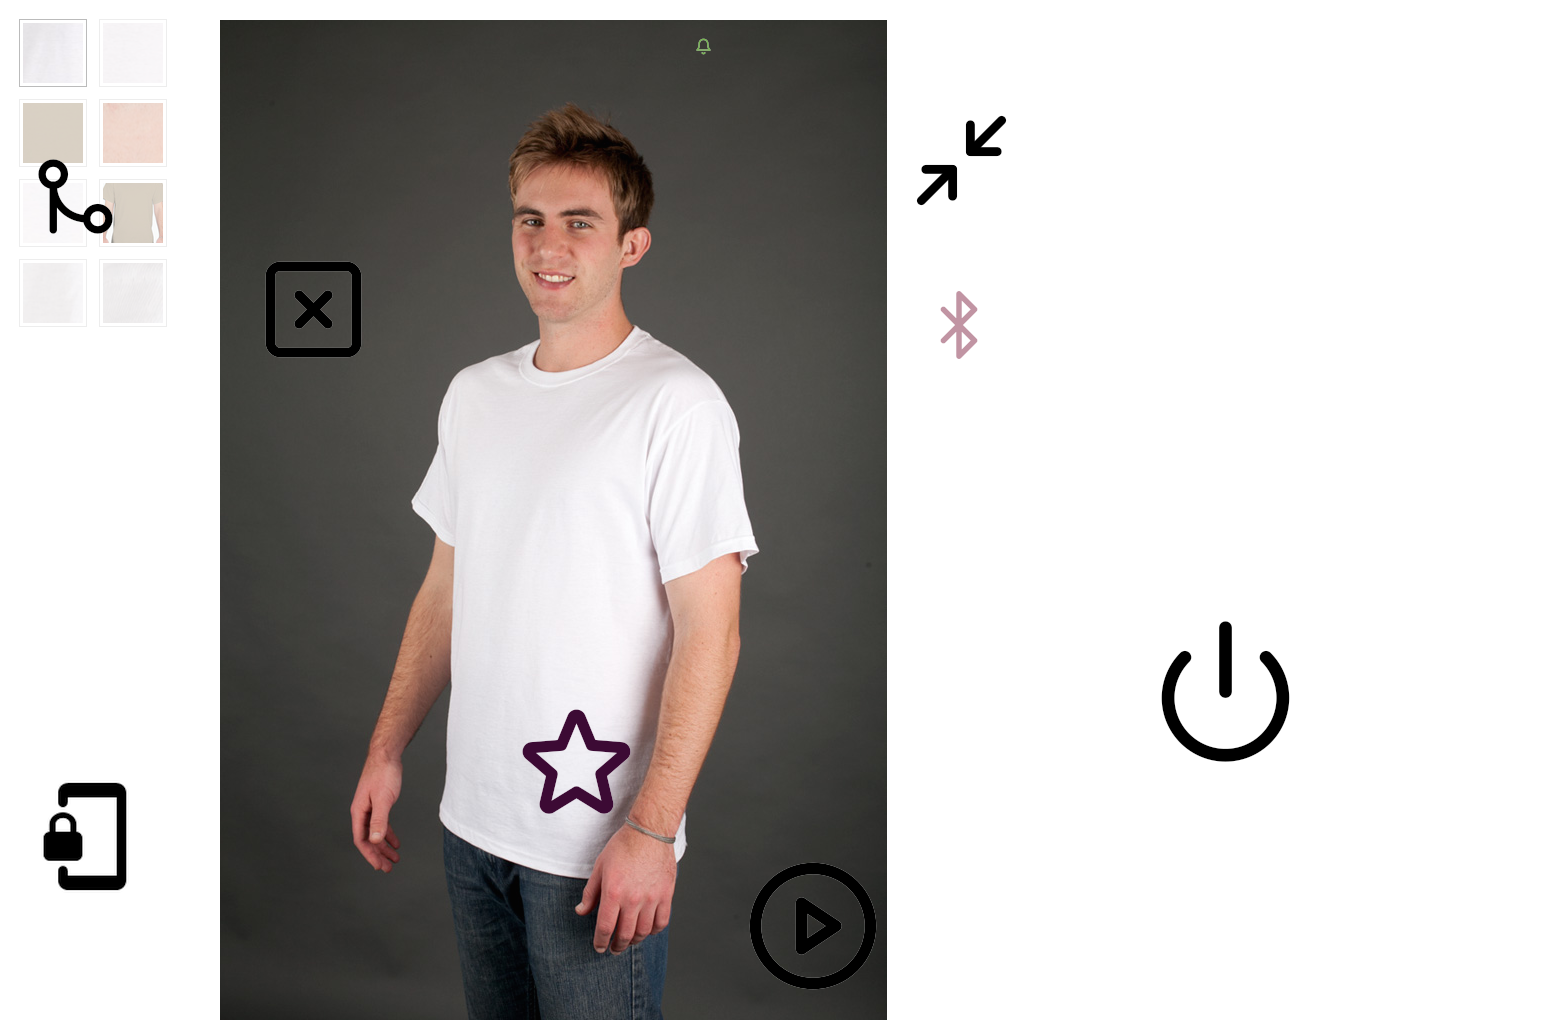  Describe the element at coordinates (1225, 691) in the screenshot. I see `turn device on or off` at that location.